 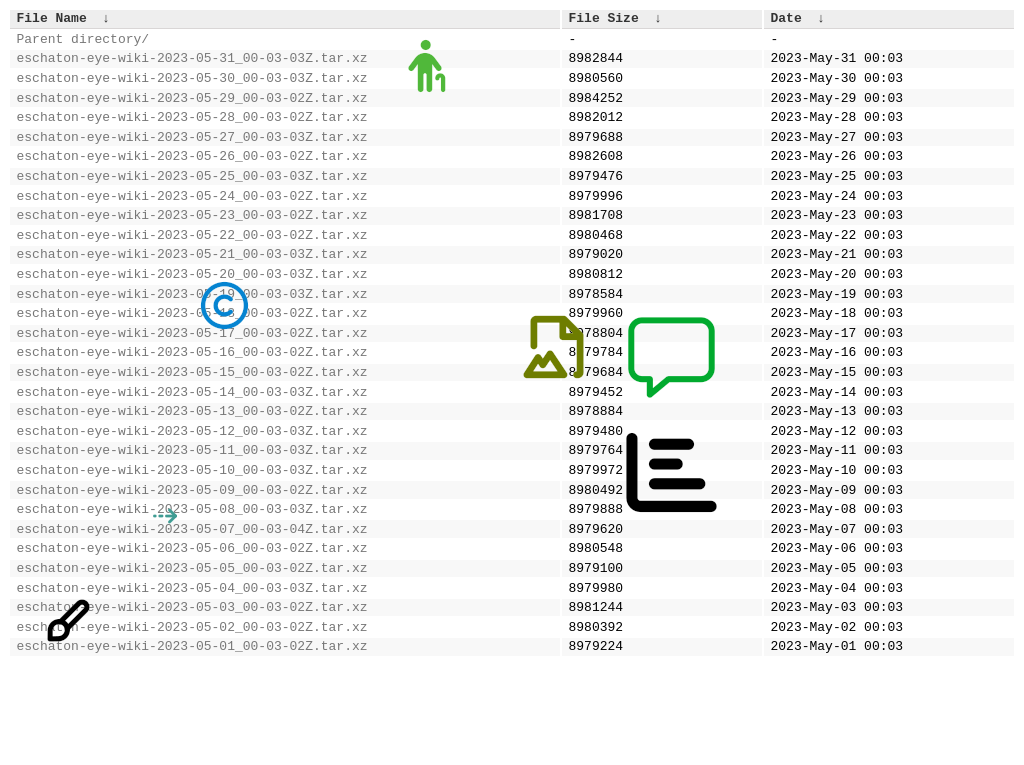 I want to click on access drawing or painting tools, so click(x=68, y=620).